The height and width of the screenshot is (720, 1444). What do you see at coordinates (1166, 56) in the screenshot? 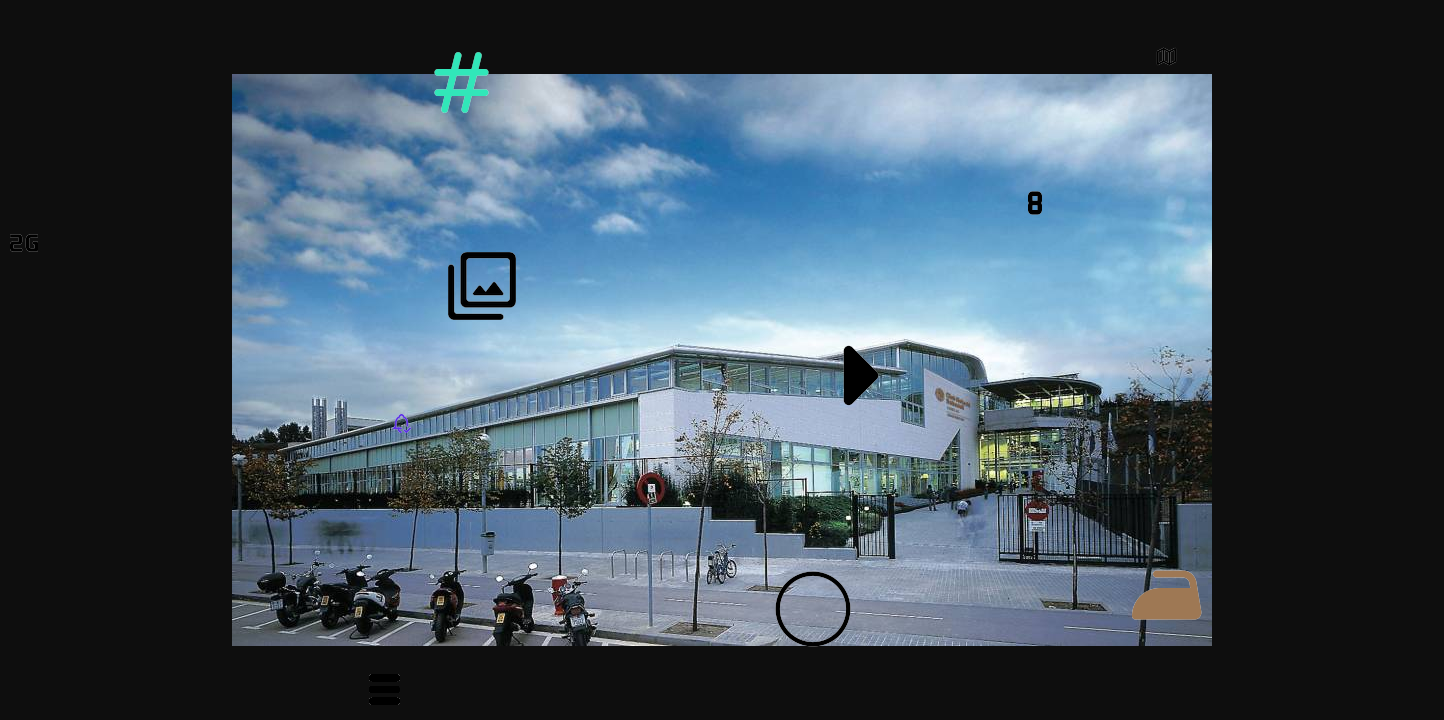
I see `view map or navigation` at bounding box center [1166, 56].